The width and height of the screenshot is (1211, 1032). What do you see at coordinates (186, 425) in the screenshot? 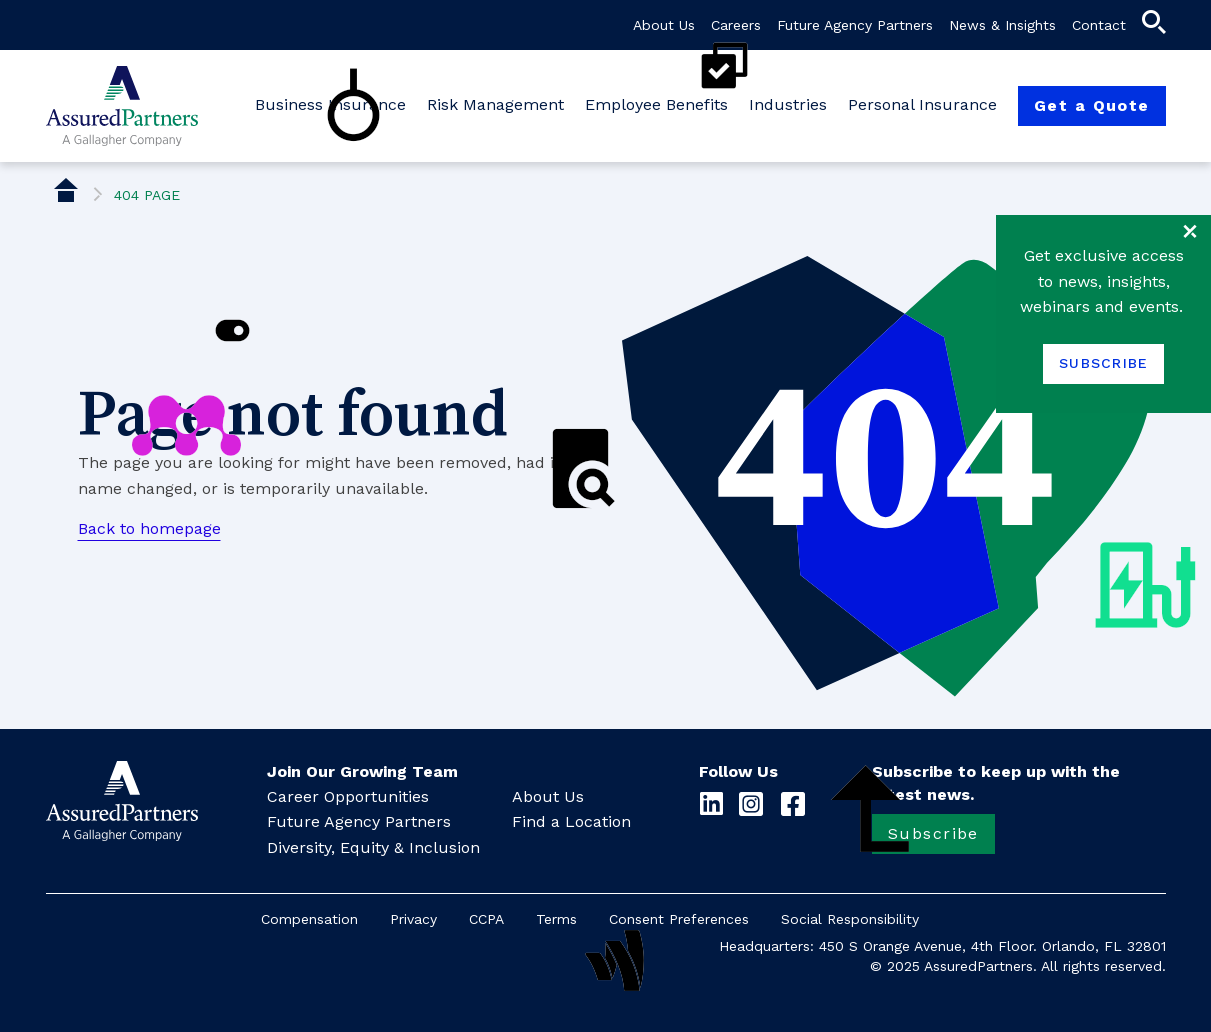
I see `open Mendeley reference manager` at bounding box center [186, 425].